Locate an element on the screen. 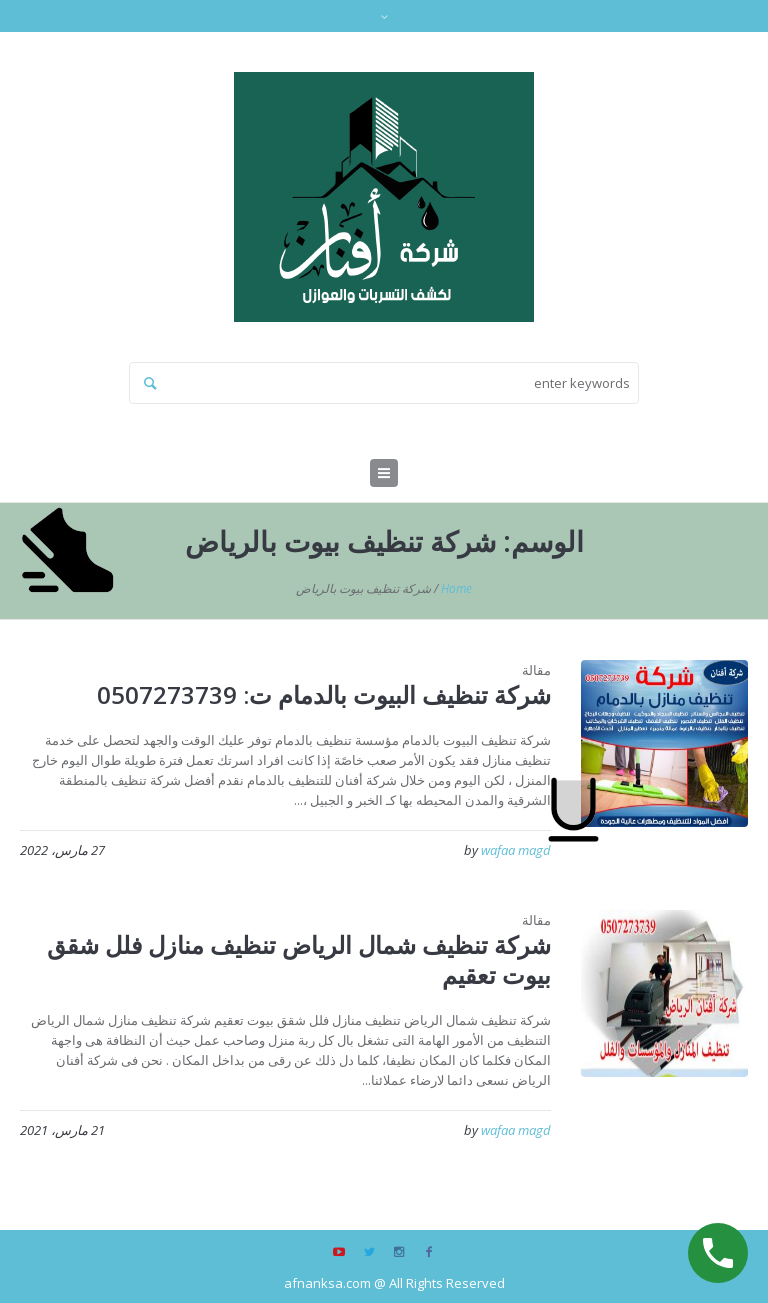 The width and height of the screenshot is (768, 1303). apply underline formatting to selected text is located at coordinates (573, 805).